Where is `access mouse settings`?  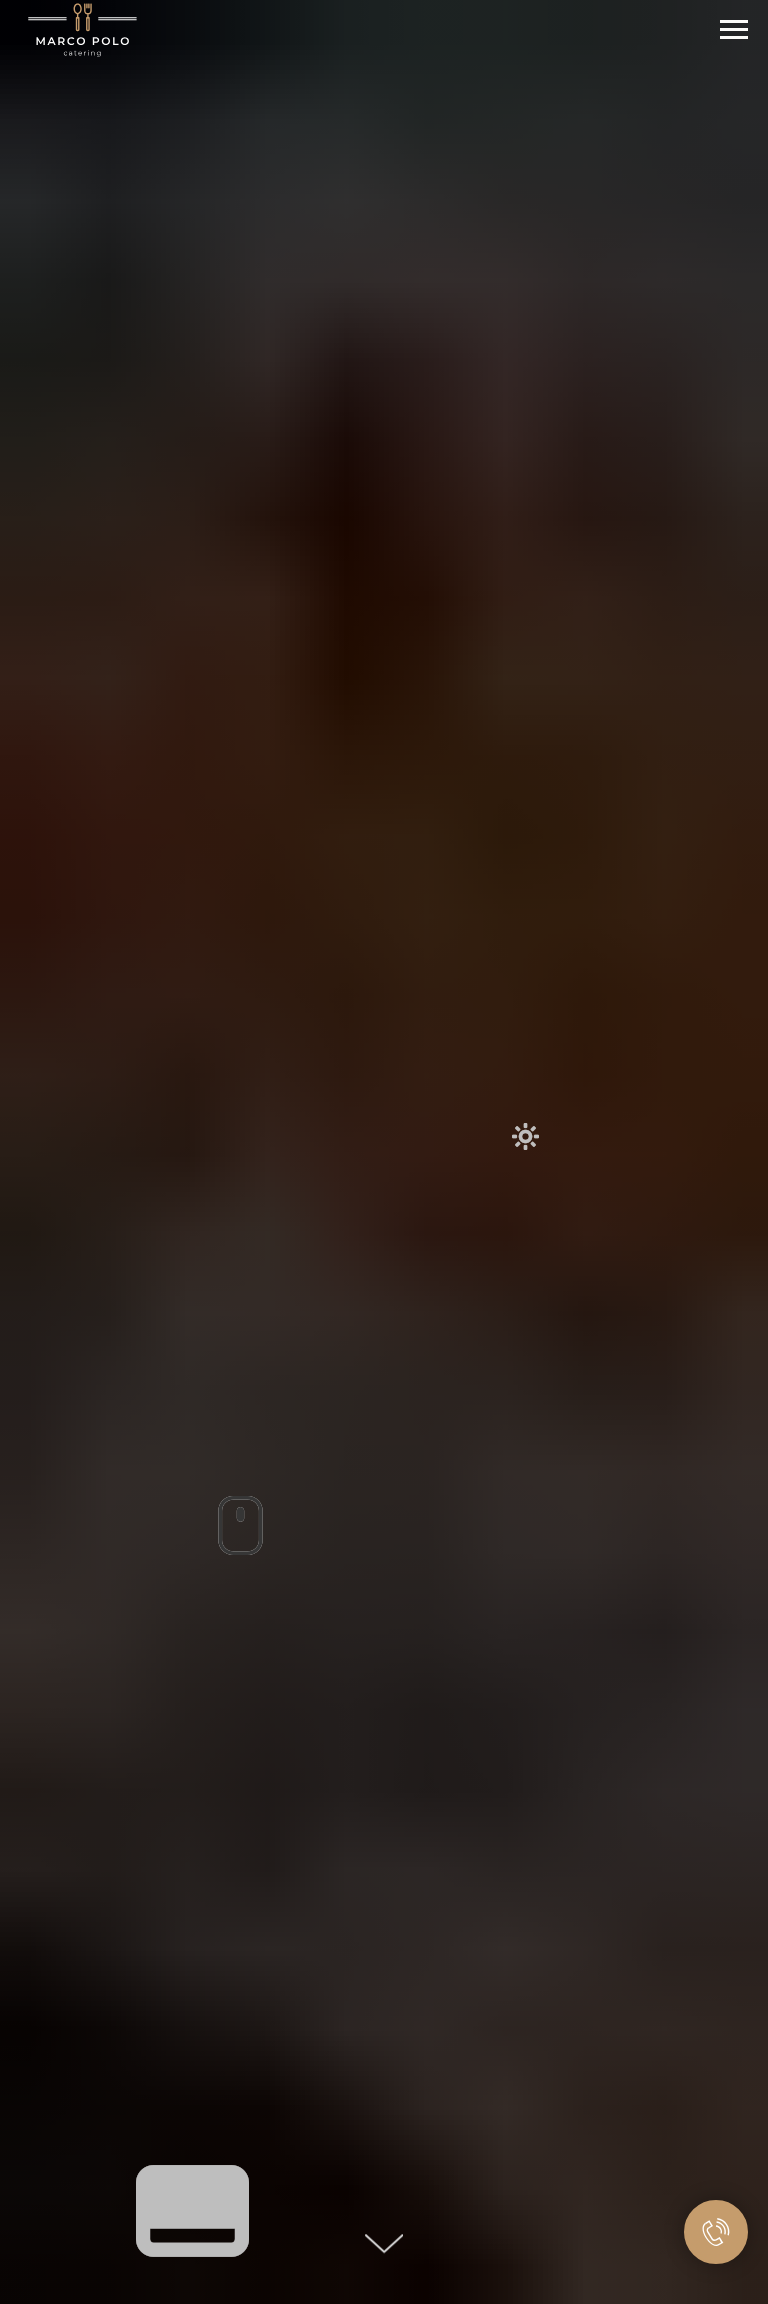 access mouse settings is located at coordinates (240, 1525).